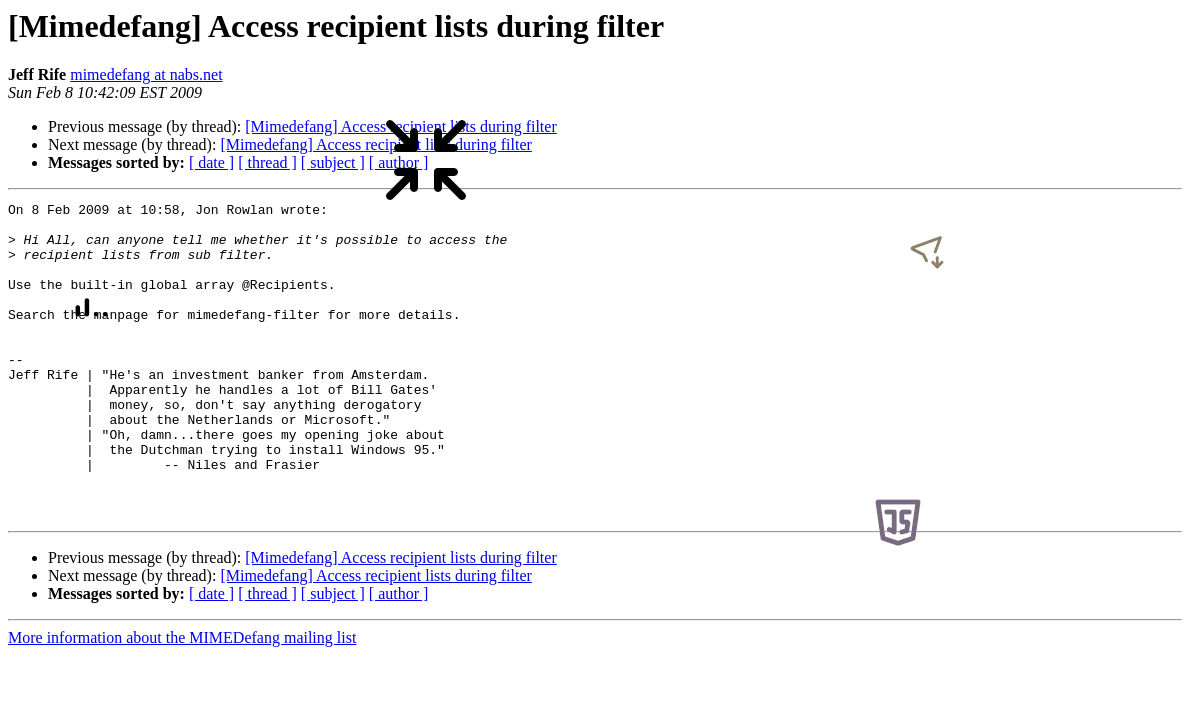 This screenshot has width=1190, height=720. What do you see at coordinates (426, 160) in the screenshot?
I see `minimize or collapse a window` at bounding box center [426, 160].